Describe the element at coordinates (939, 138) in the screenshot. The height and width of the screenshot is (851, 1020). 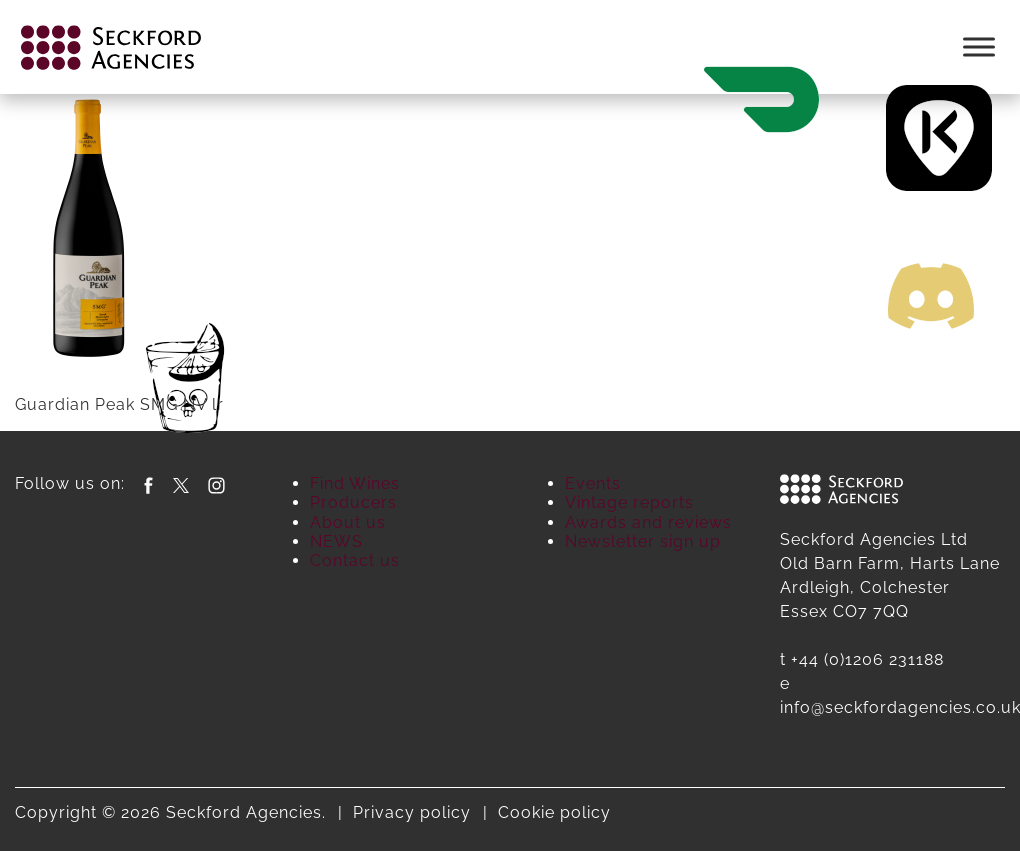
I see `open the klook travel booking app` at that location.